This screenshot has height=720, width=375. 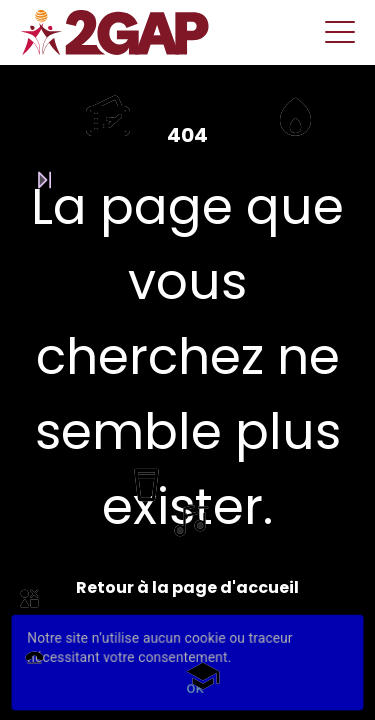 What do you see at coordinates (192, 520) in the screenshot?
I see `remove a song from playlist` at bounding box center [192, 520].